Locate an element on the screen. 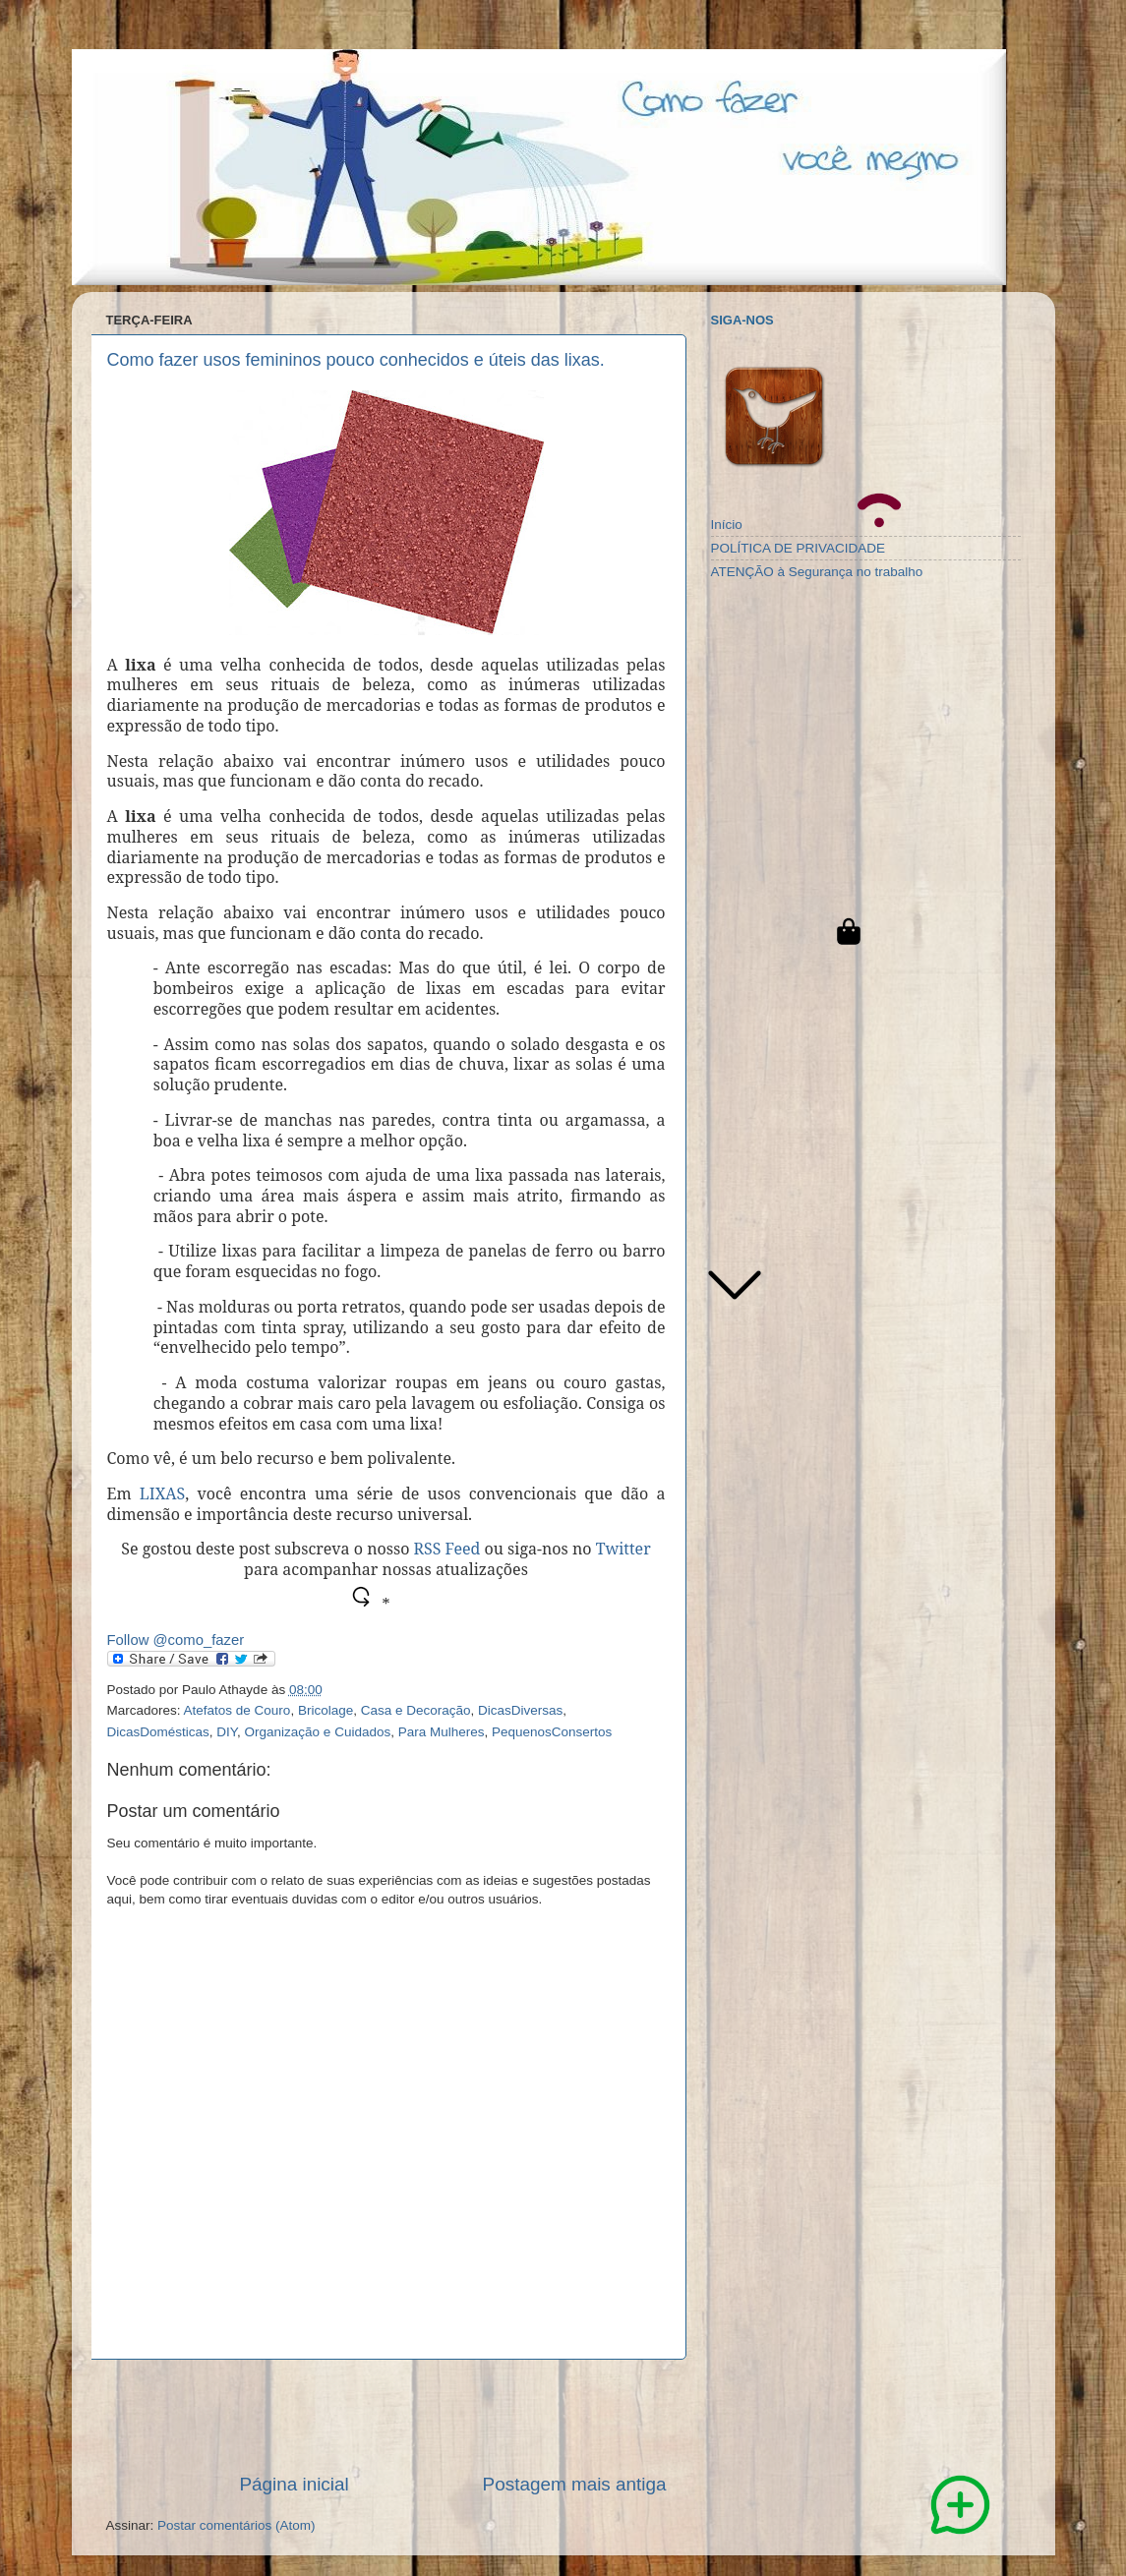  view your shopping bag is located at coordinates (849, 933).